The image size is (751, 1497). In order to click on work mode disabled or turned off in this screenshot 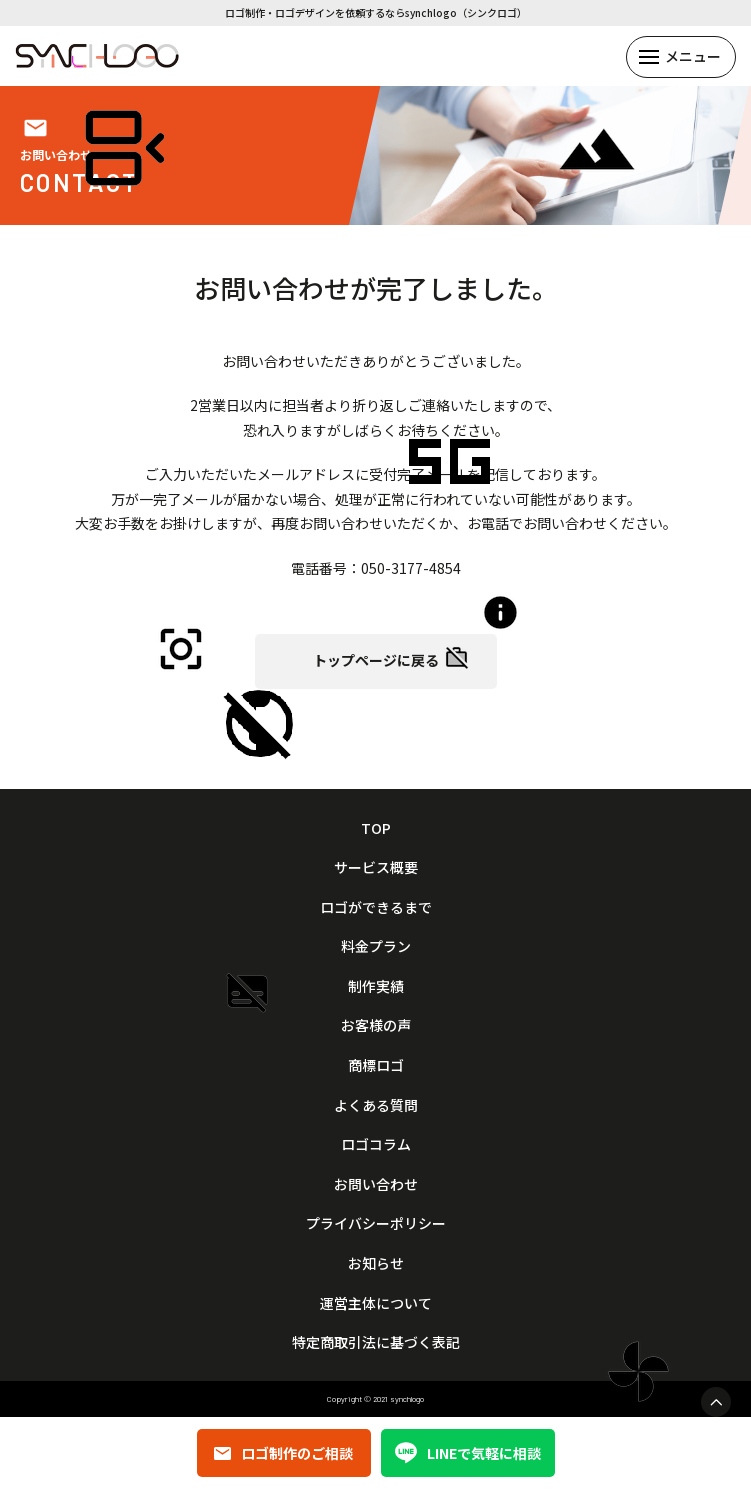, I will do `click(456, 657)`.